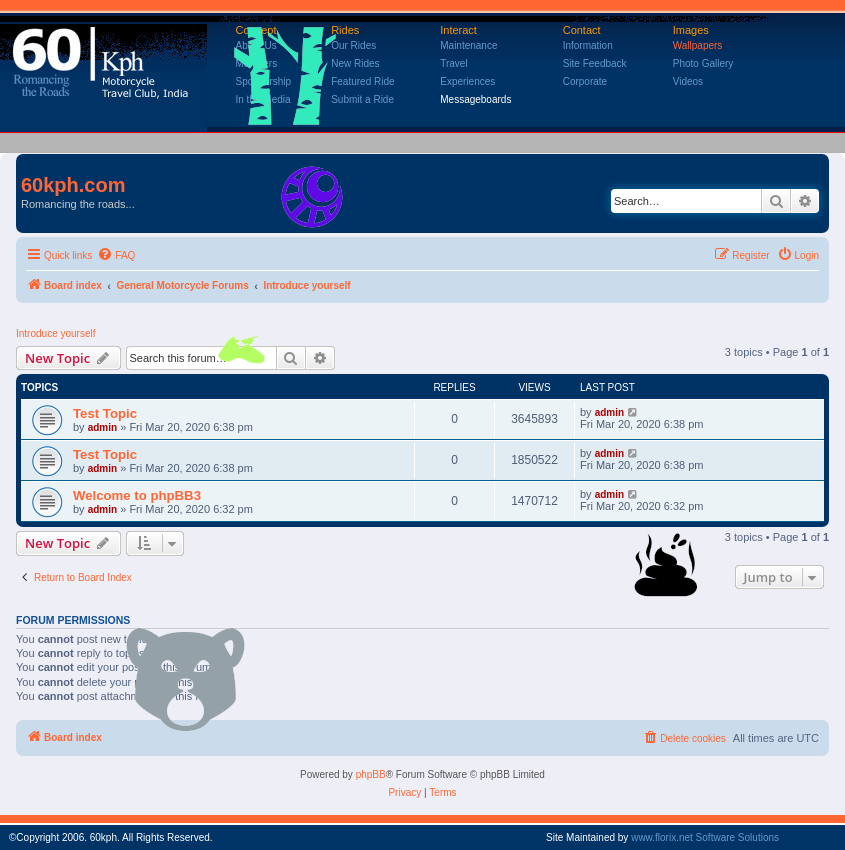 The height and width of the screenshot is (850, 845). Describe the element at coordinates (312, 197) in the screenshot. I see `decorative game achievement or badge icon` at that location.